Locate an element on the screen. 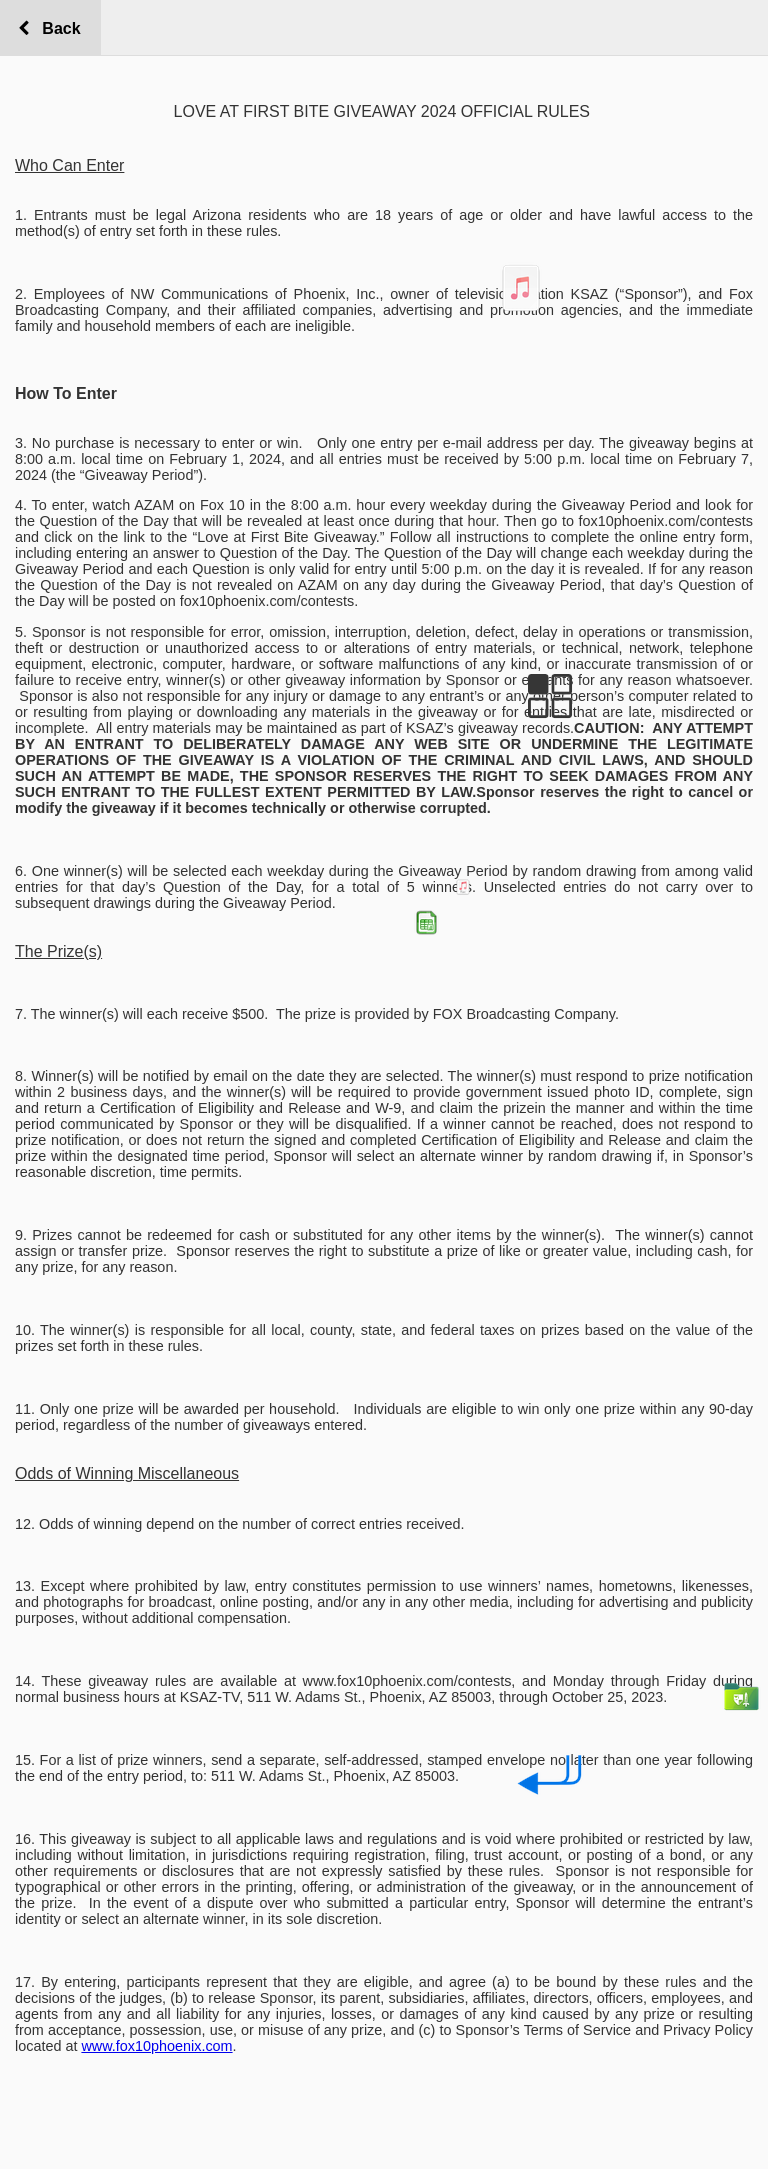 The width and height of the screenshot is (768, 2169). a flac audio file is located at coordinates (463, 887).